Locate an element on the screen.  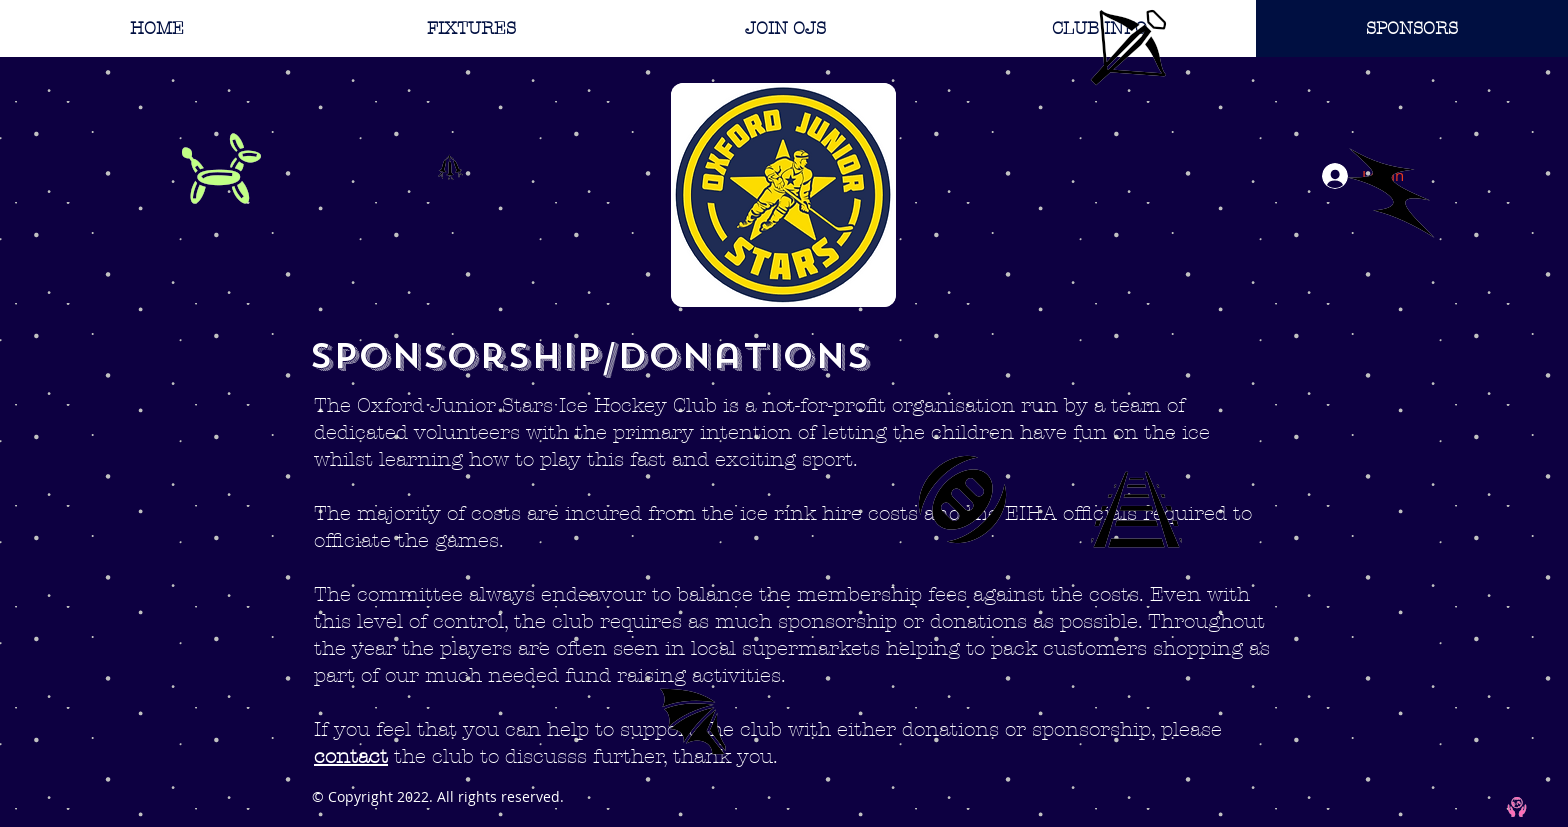
cantua flower icon for botanical or nature-themed game element is located at coordinates (450, 167).